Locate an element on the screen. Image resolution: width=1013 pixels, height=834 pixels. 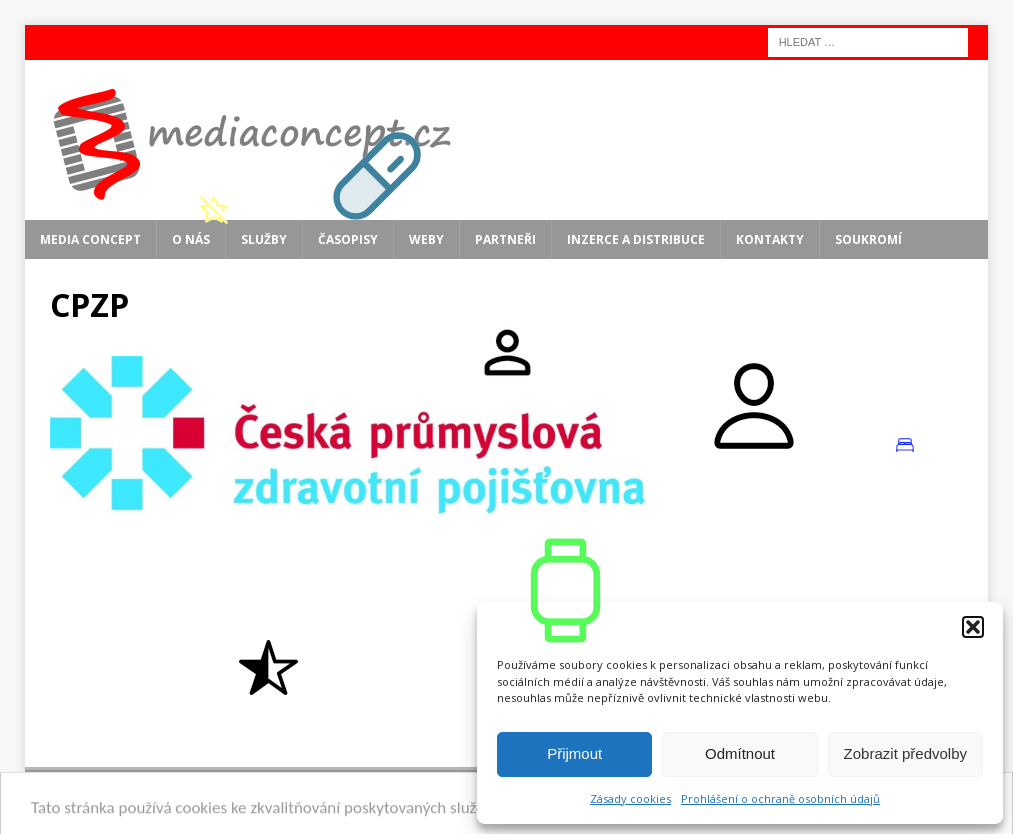
access smartwatch settings or connectivity is located at coordinates (565, 590).